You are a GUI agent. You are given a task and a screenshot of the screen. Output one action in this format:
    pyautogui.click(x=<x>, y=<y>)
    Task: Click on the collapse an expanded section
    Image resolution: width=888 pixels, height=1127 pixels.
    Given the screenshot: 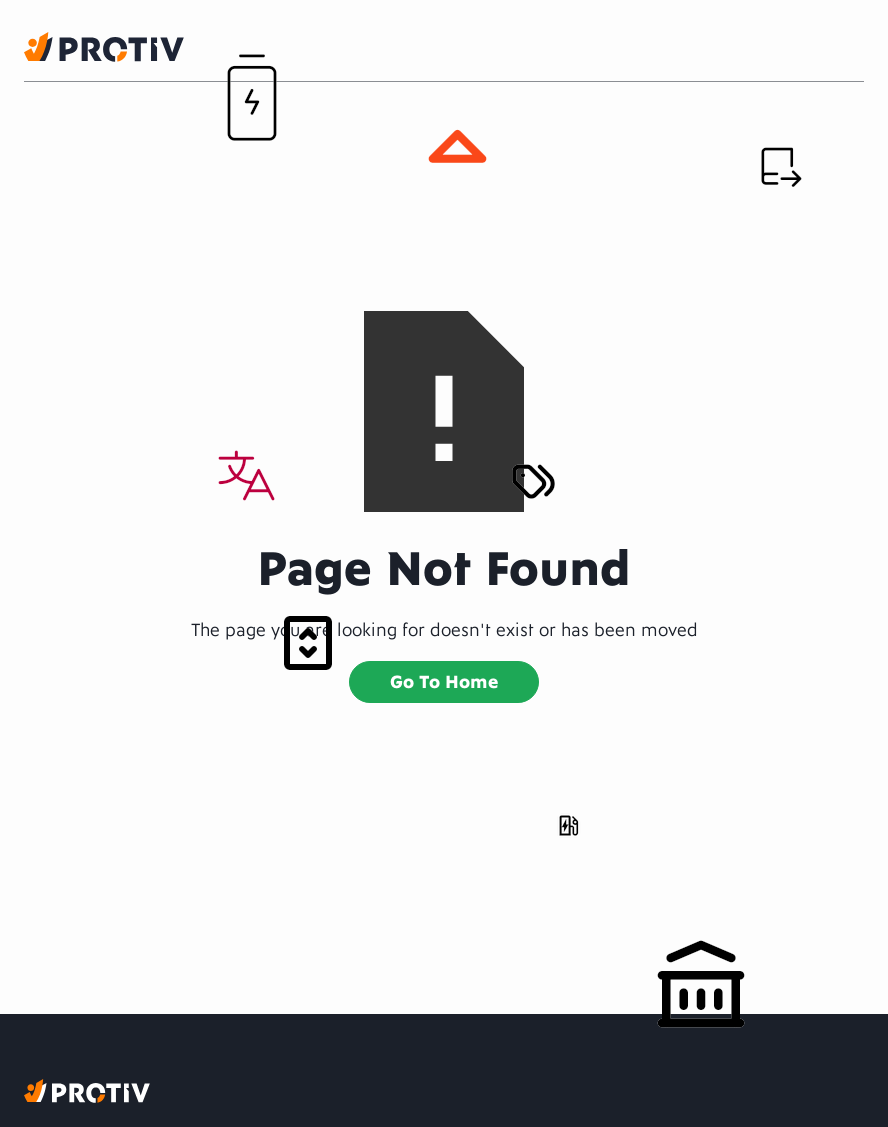 What is the action you would take?
    pyautogui.click(x=457, y=150)
    